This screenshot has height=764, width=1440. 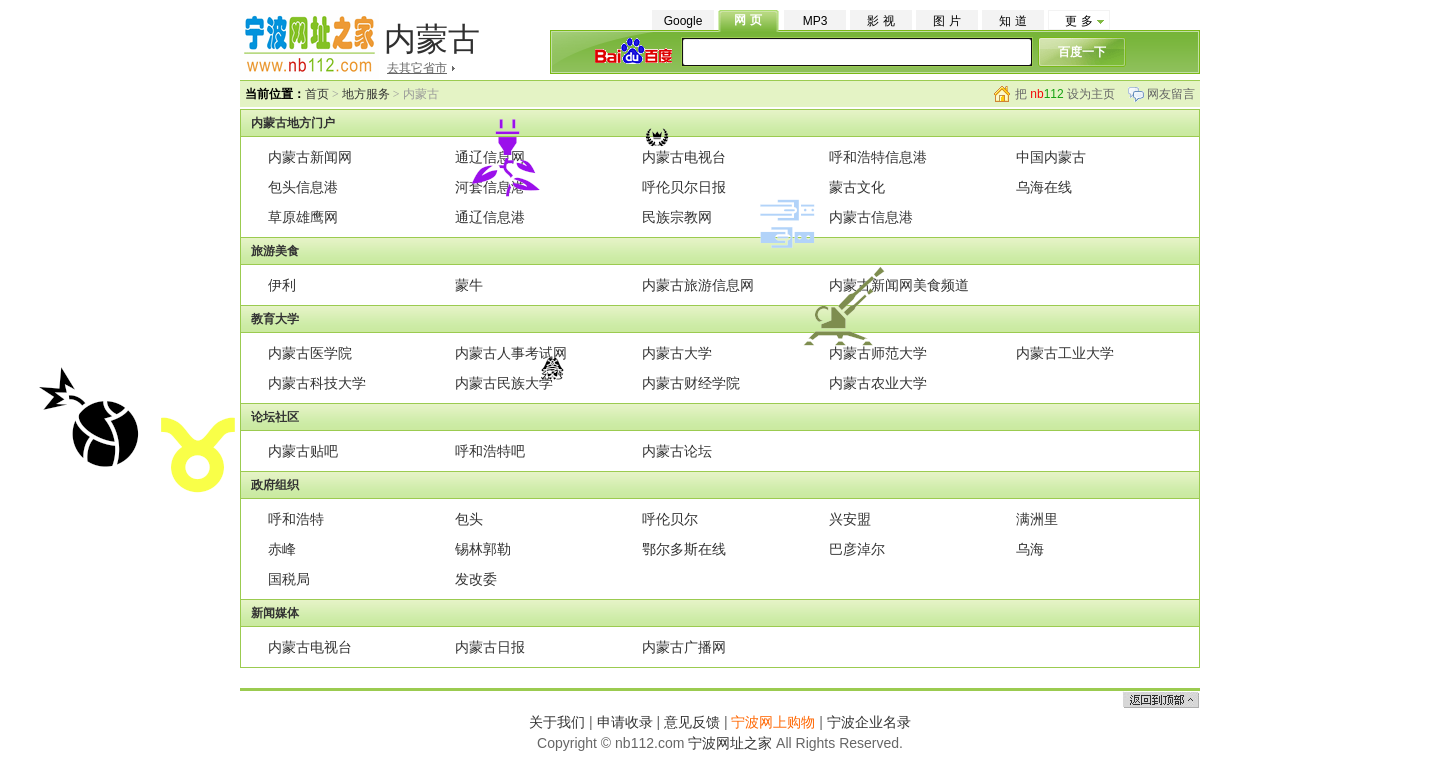 I want to click on view achievements or awards, so click(x=657, y=137).